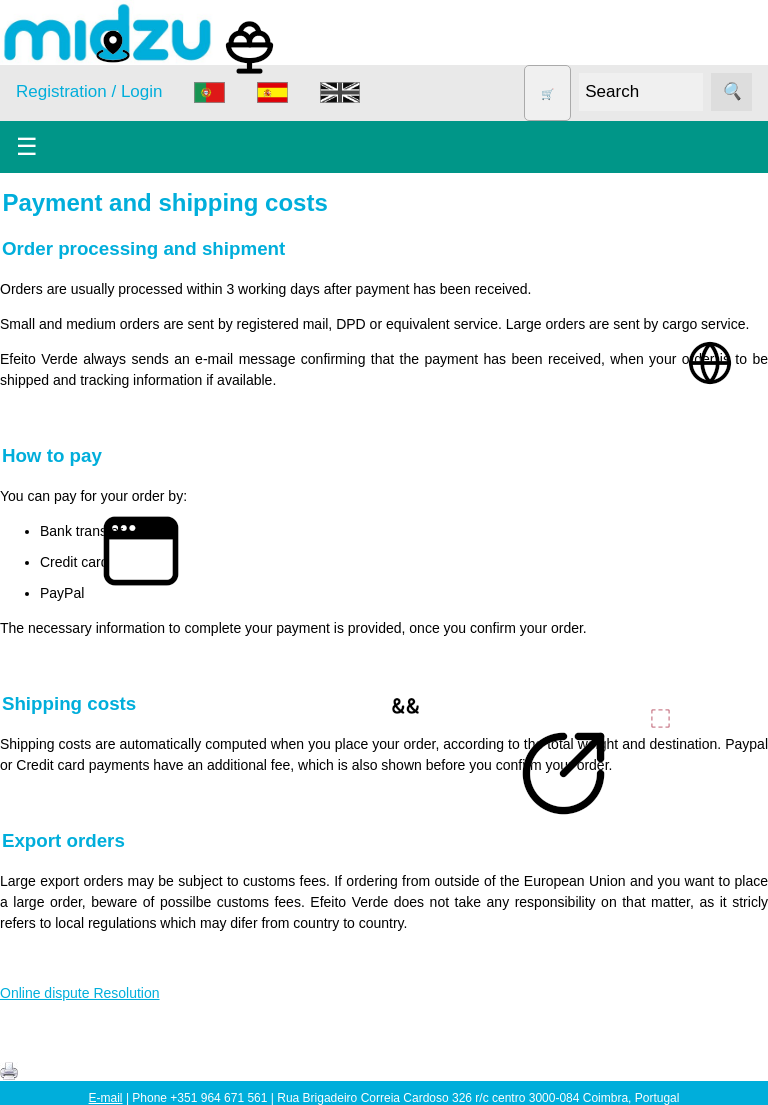  Describe the element at coordinates (113, 47) in the screenshot. I see `view location area or zone on map` at that location.